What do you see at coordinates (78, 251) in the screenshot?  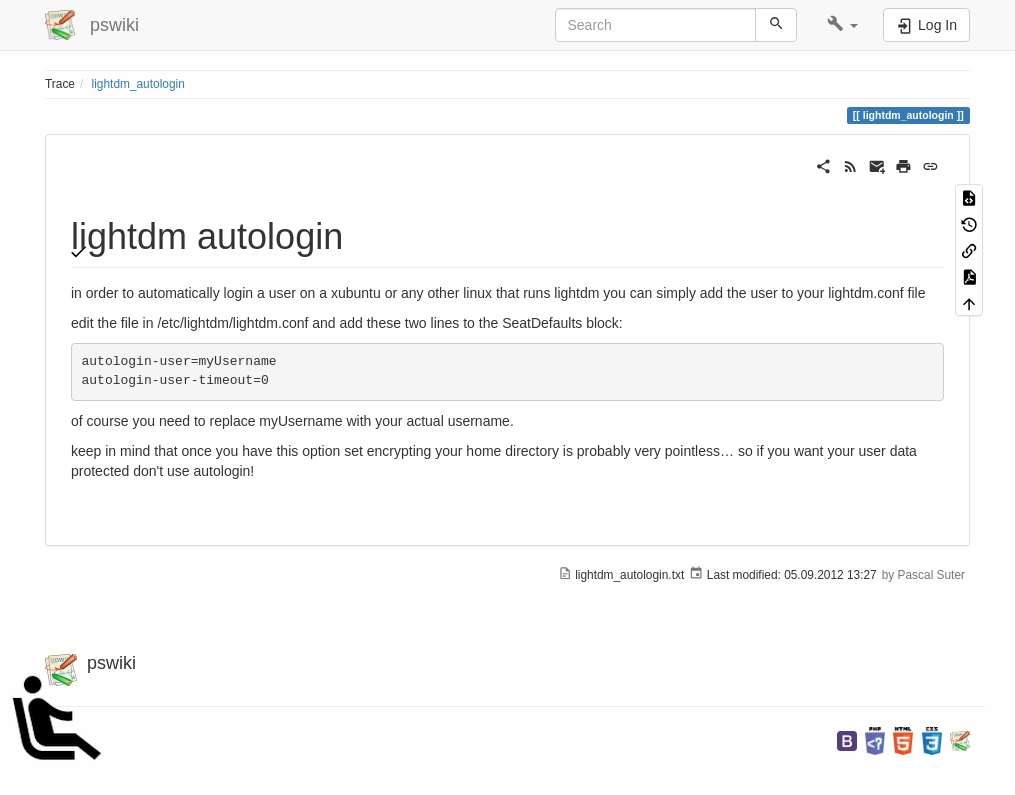 I see `confirm or submit an action` at bounding box center [78, 251].